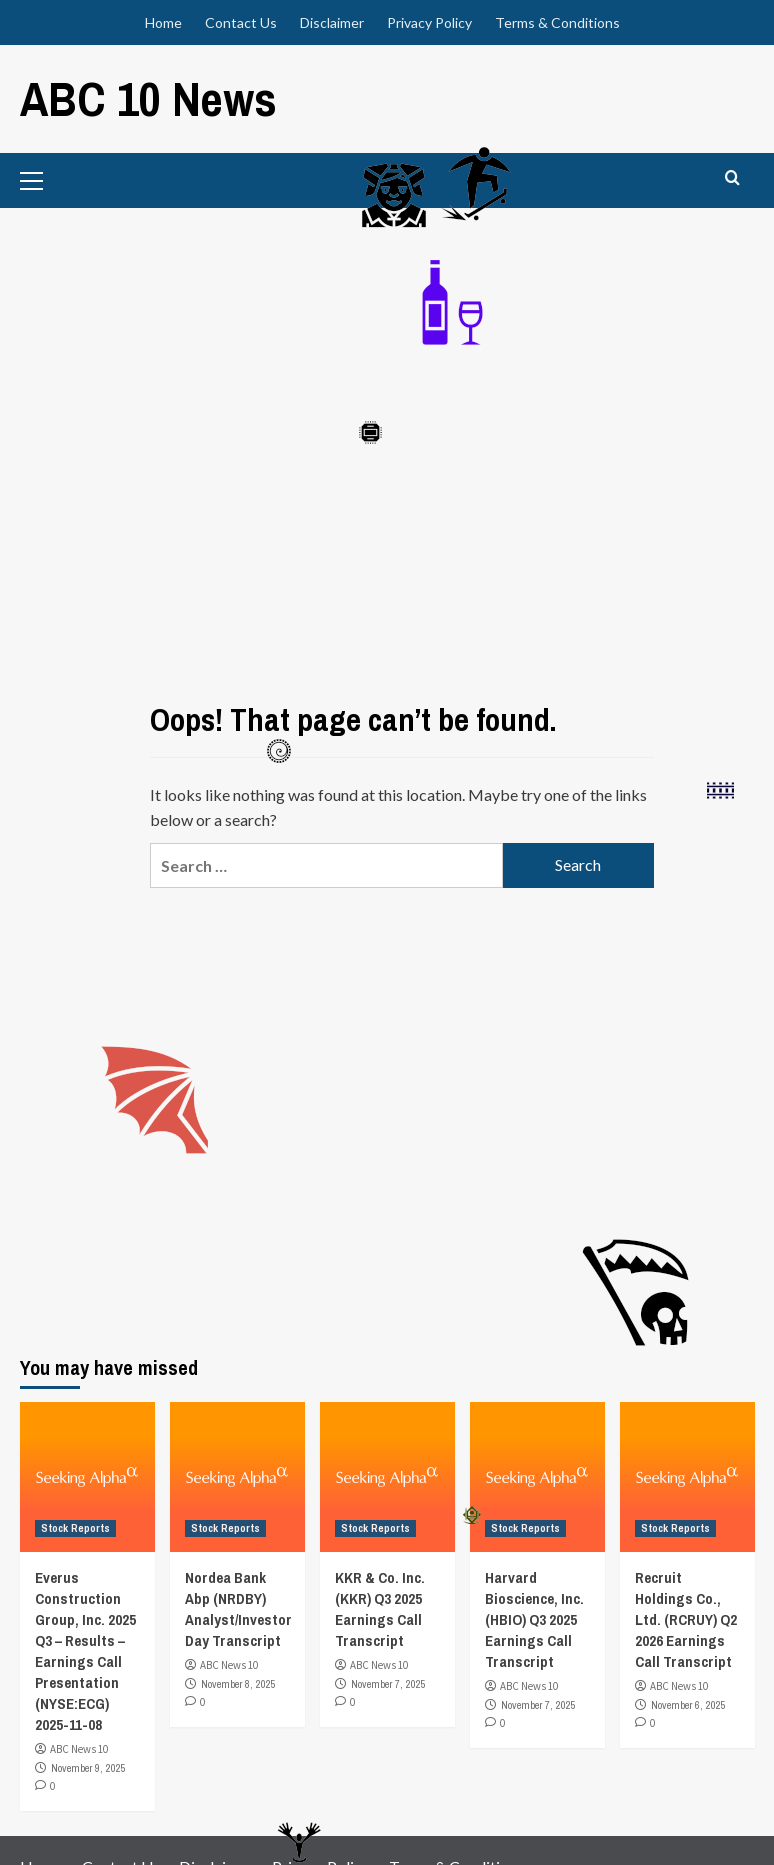  Describe the element at coordinates (452, 301) in the screenshot. I see `browse wine selection or beverage menu` at that location.